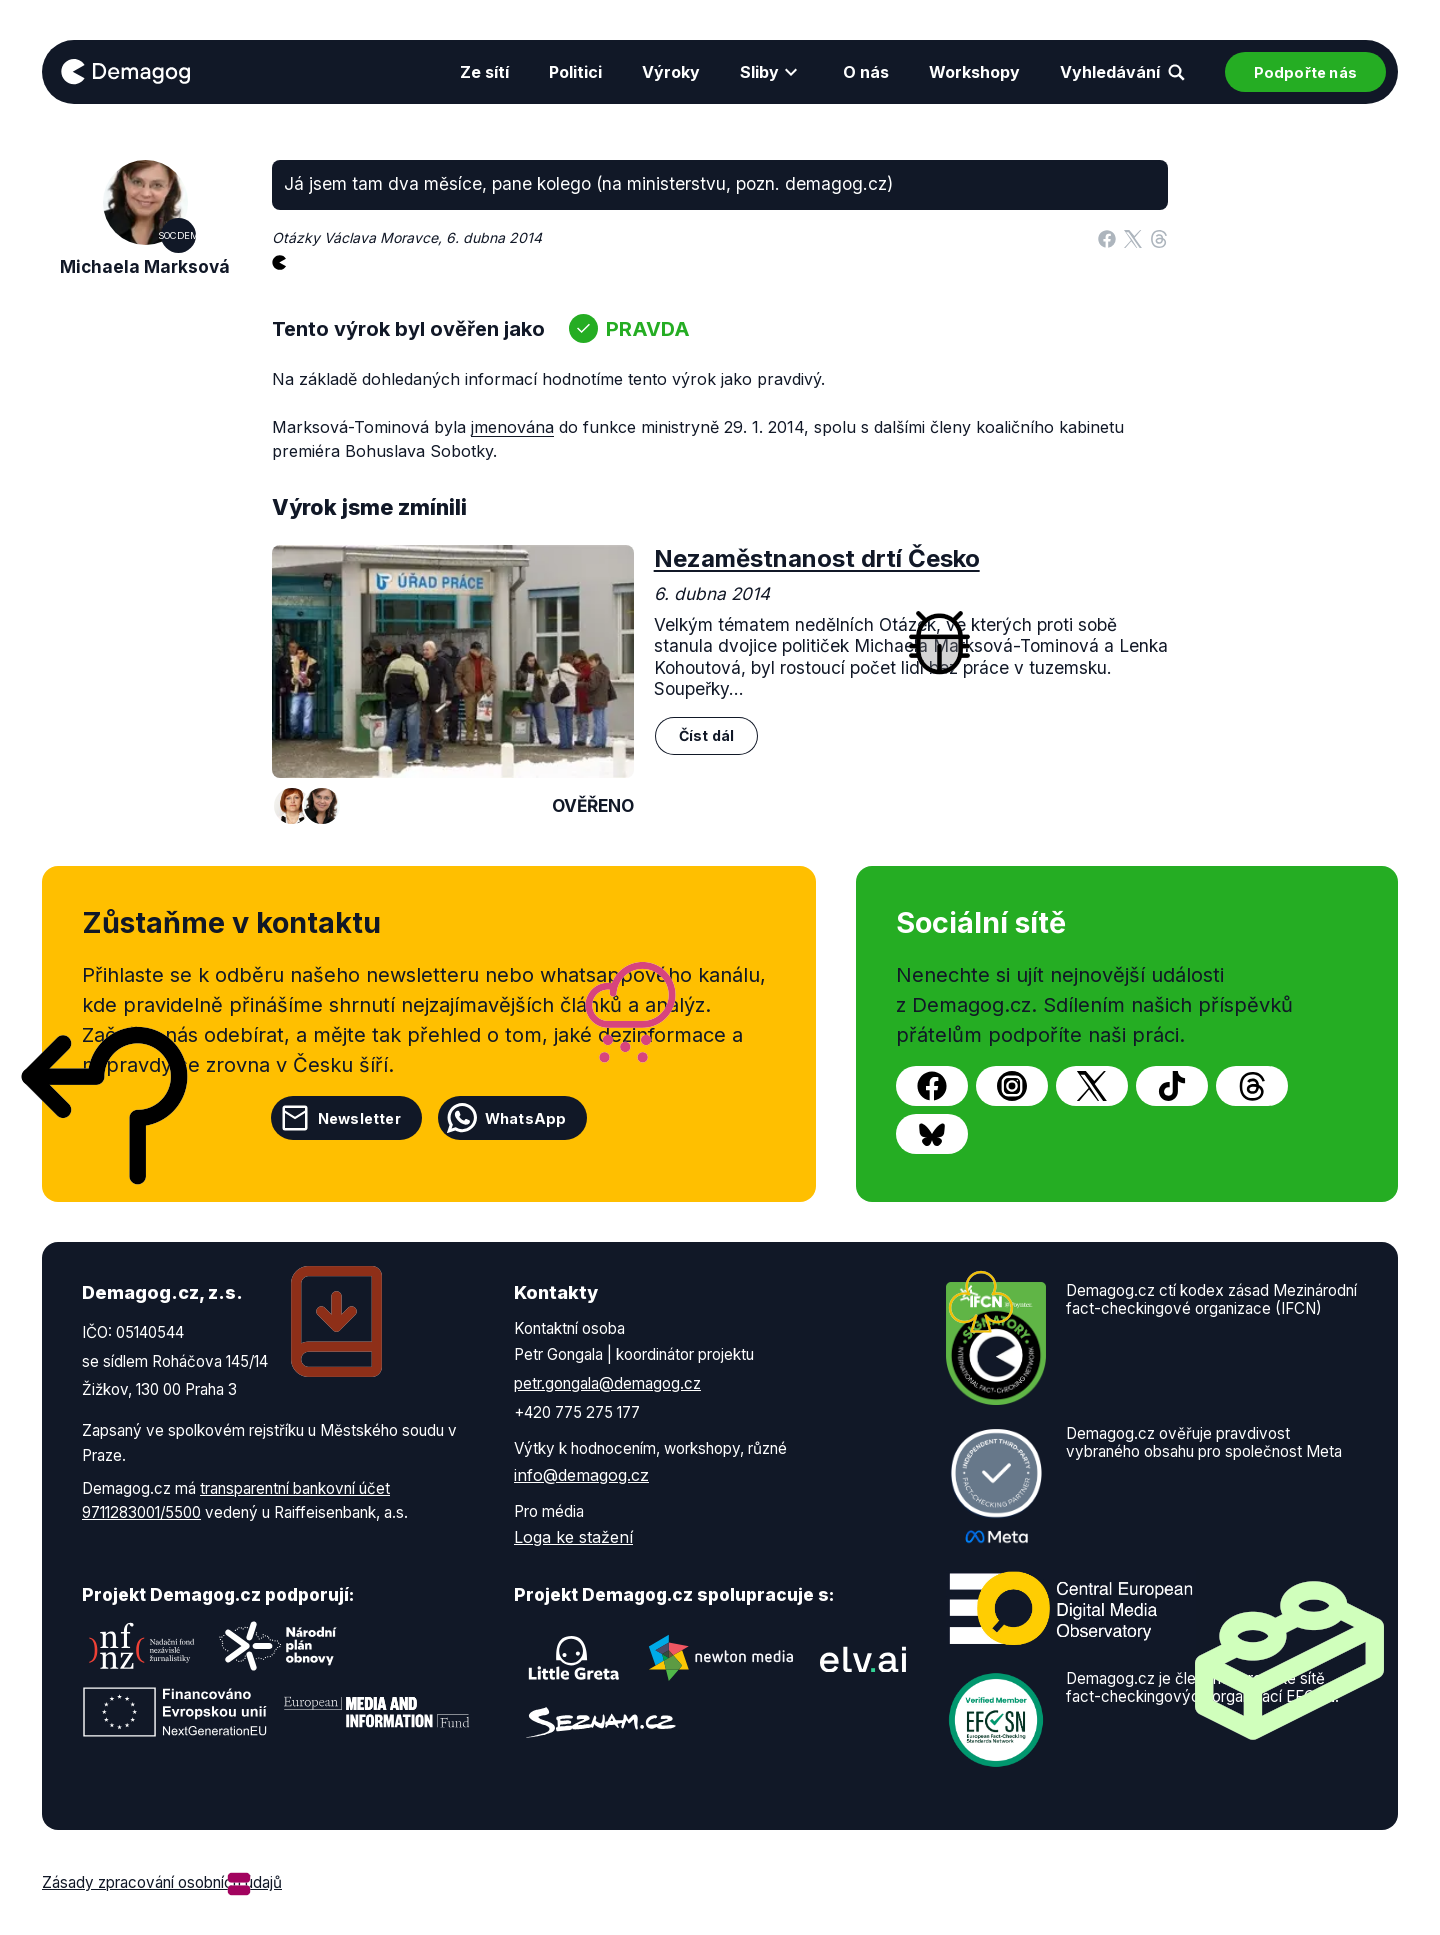 This screenshot has height=1935, width=1440. Describe the element at coordinates (939, 641) in the screenshot. I see `report a bug or issue` at that location.